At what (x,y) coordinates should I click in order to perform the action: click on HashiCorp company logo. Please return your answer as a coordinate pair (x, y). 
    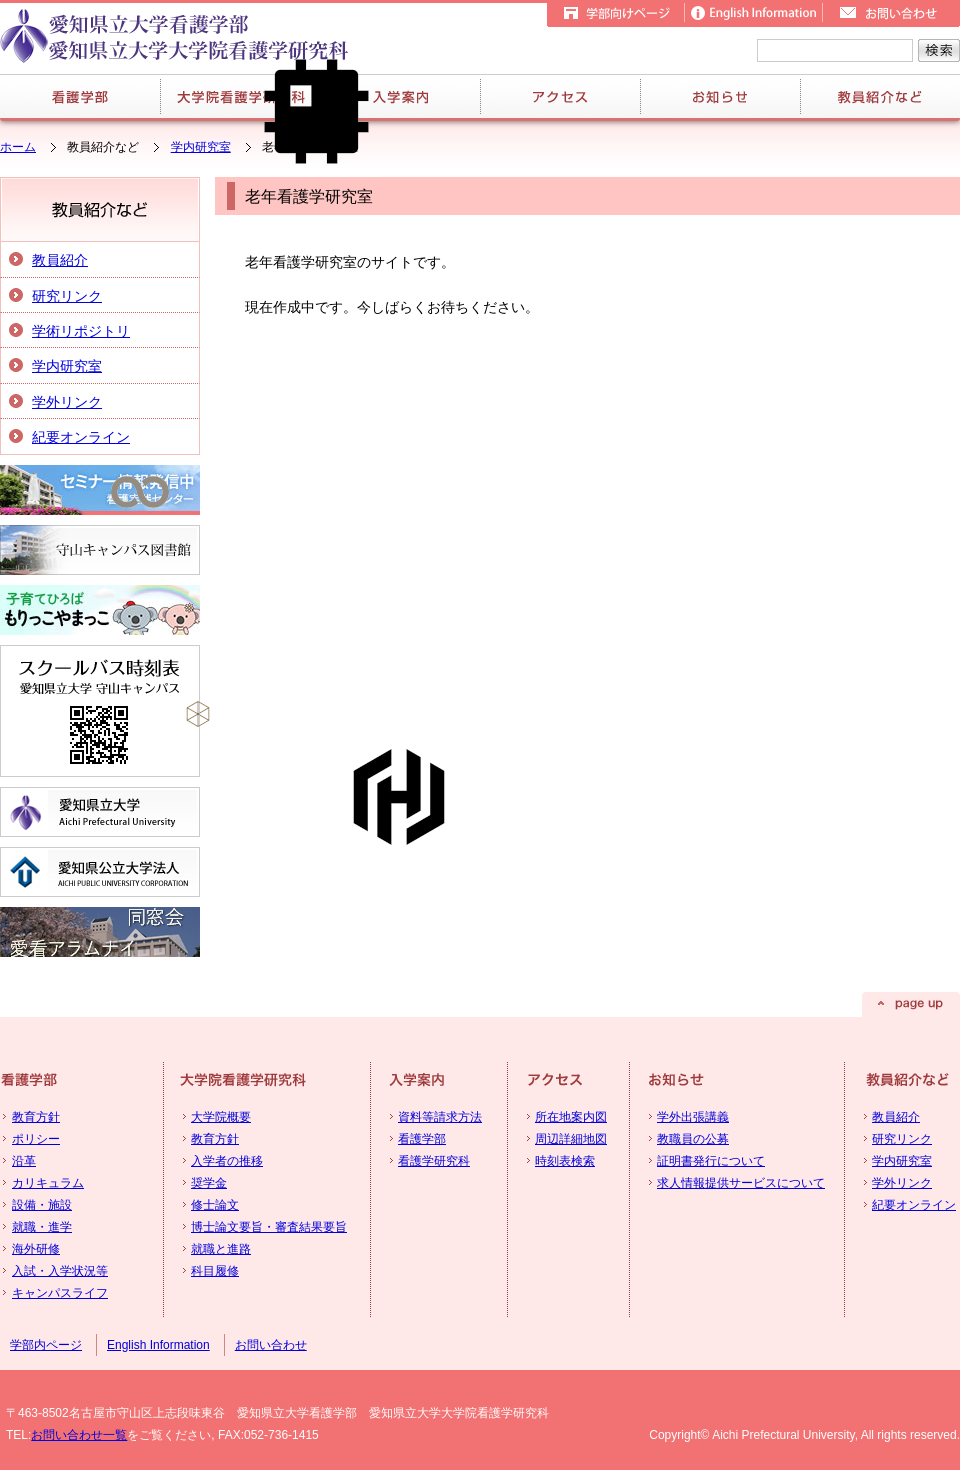
    Looking at the image, I should click on (399, 797).